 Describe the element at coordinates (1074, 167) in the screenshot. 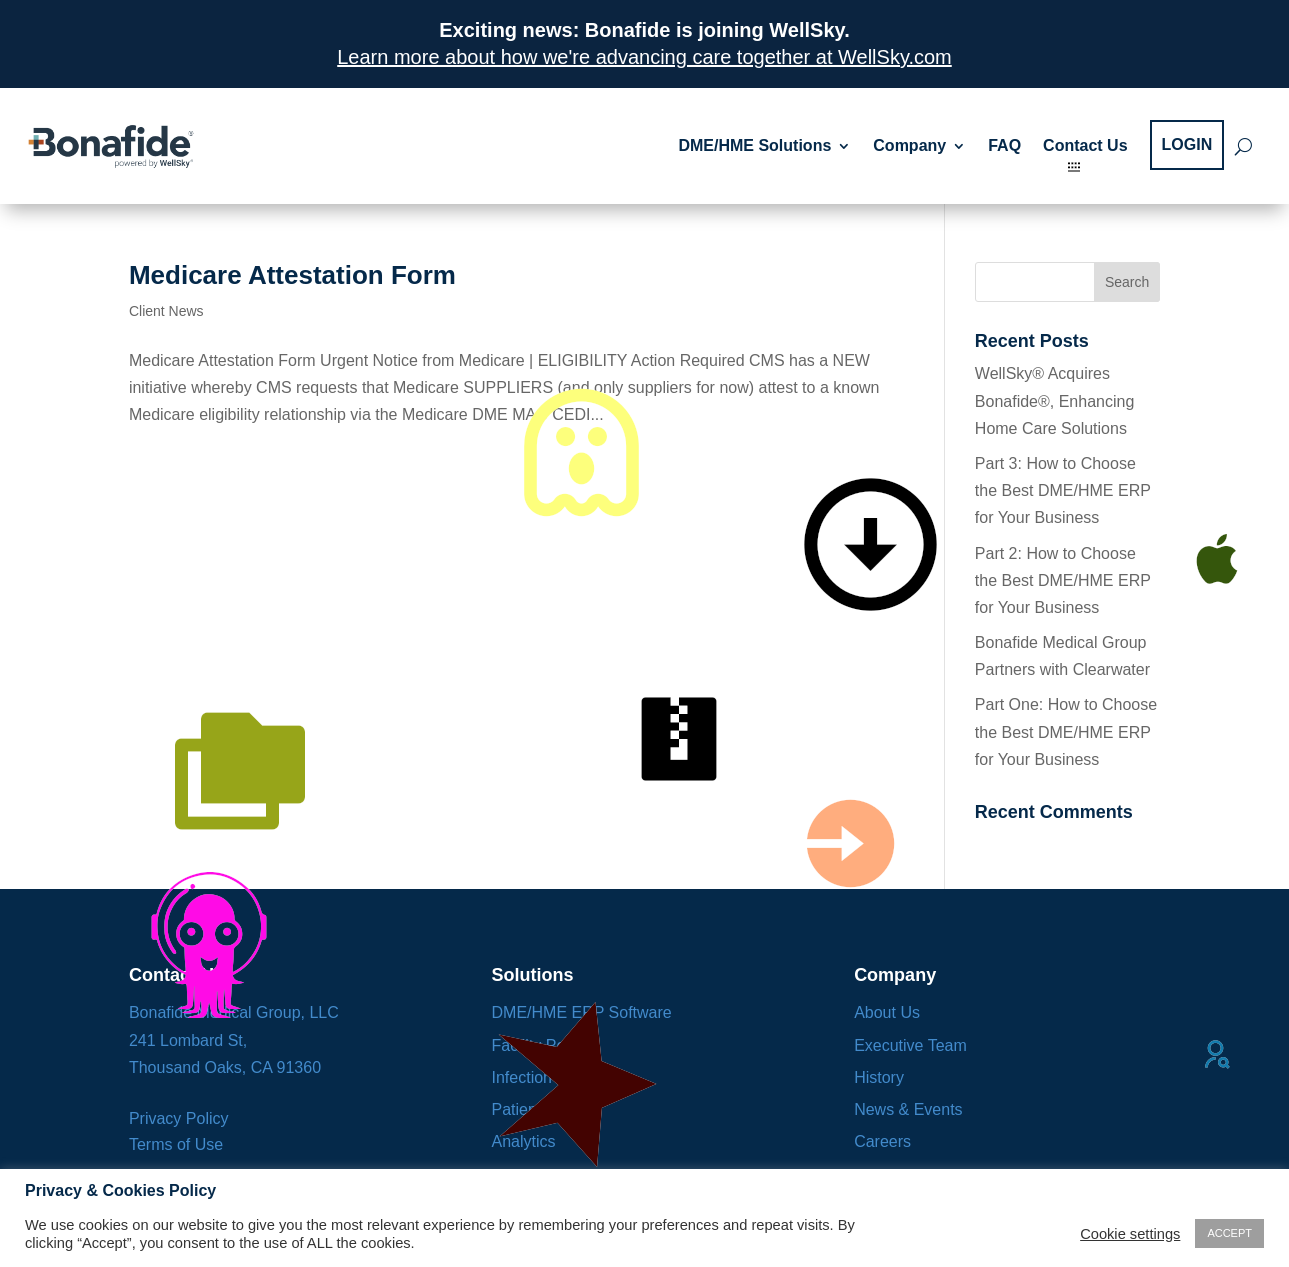

I see `open the on-screen keyboard` at that location.